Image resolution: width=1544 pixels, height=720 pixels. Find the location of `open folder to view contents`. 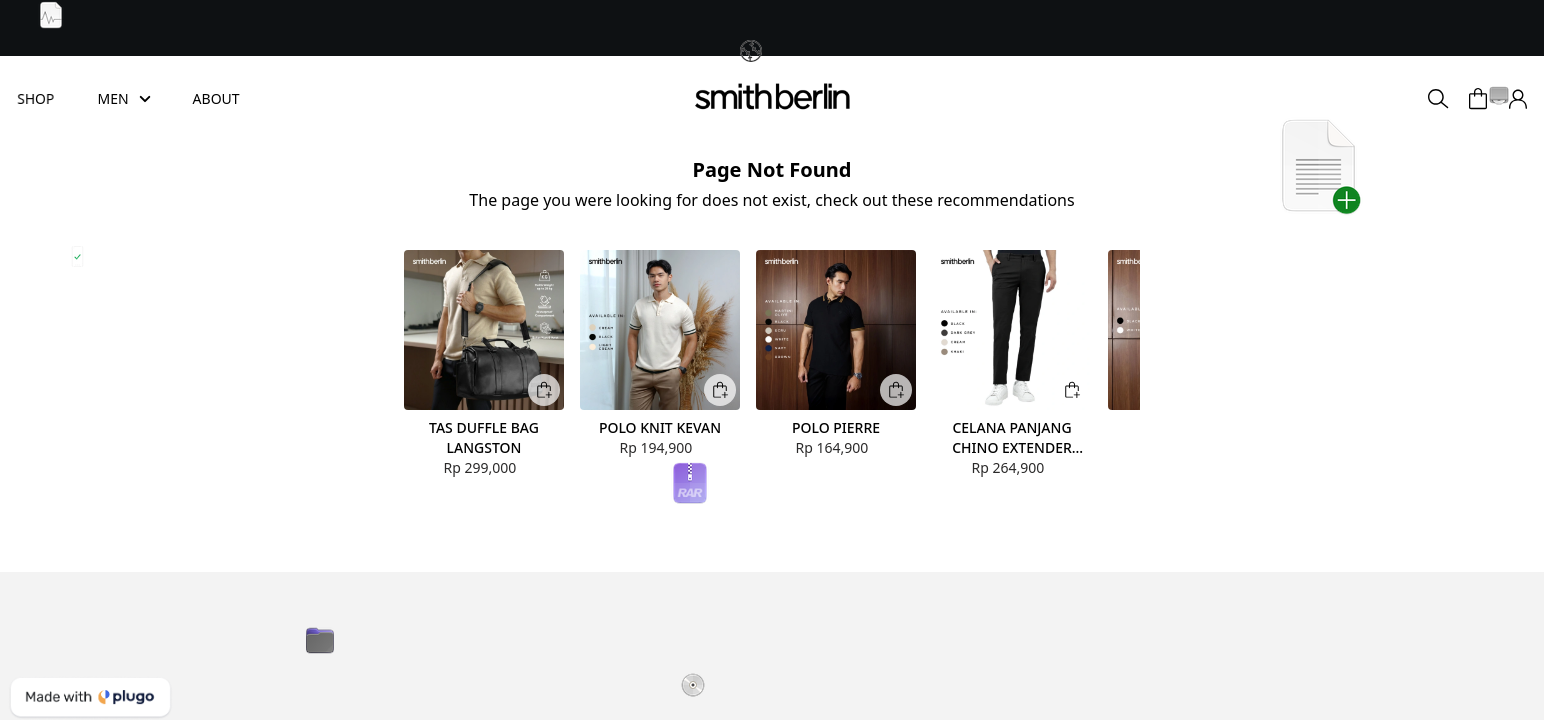

open folder to view contents is located at coordinates (320, 640).